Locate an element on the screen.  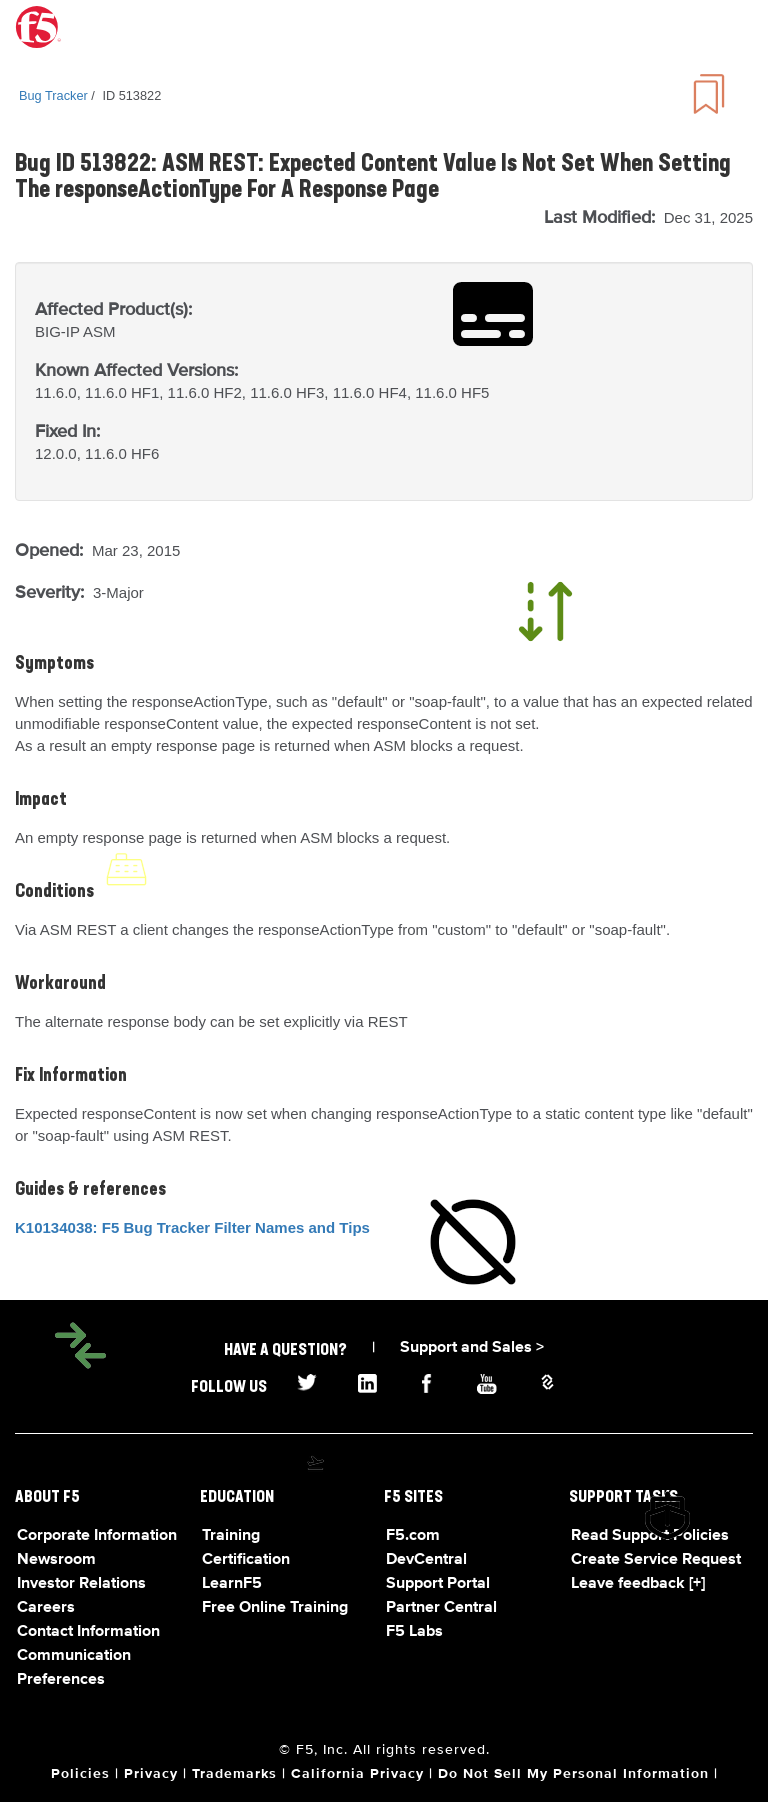
view flight departure information is located at coordinates (315, 1462).